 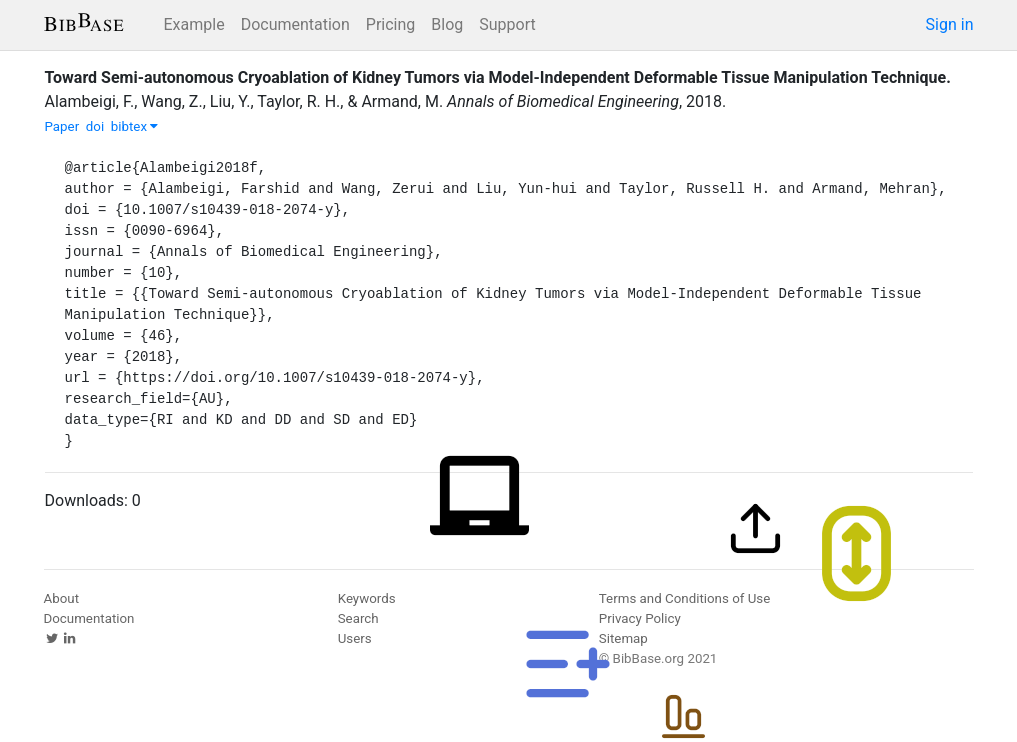 I want to click on upload a file from your device, so click(x=755, y=528).